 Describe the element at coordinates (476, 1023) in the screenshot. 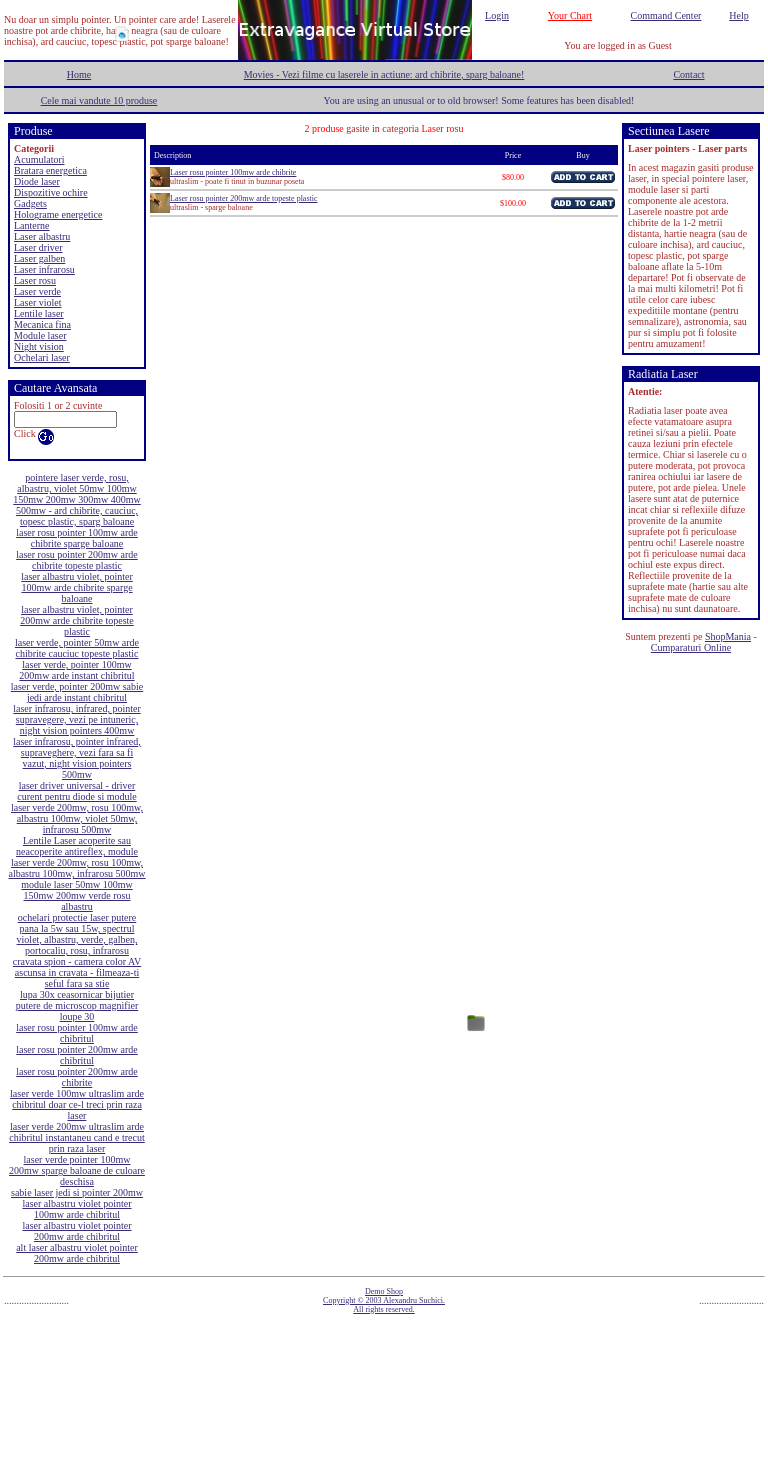

I see `open folder to view contents` at that location.